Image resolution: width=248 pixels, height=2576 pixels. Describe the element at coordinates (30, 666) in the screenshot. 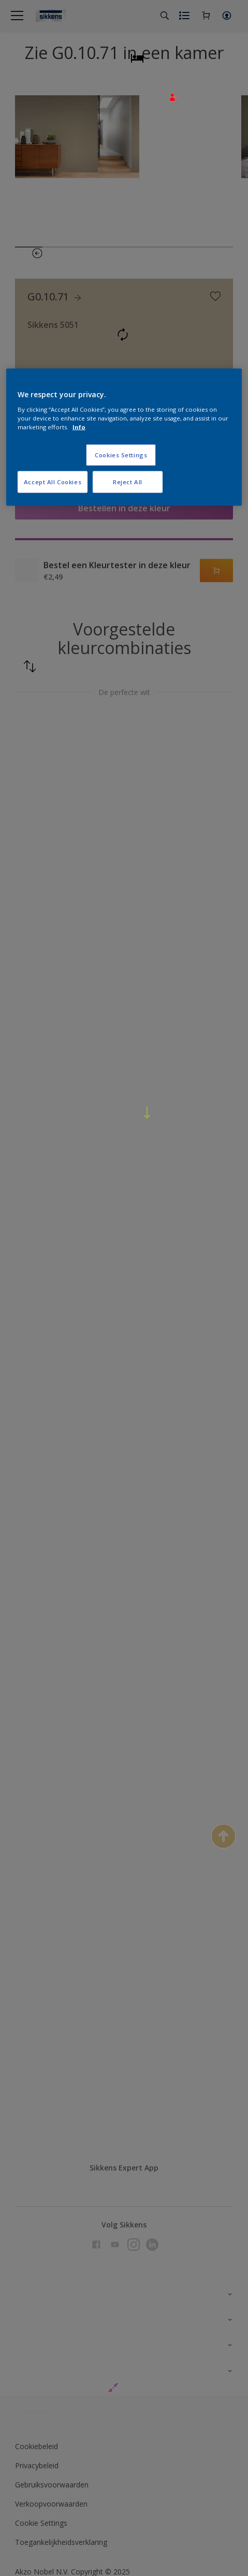

I see `sort items in ascending or descending order` at that location.